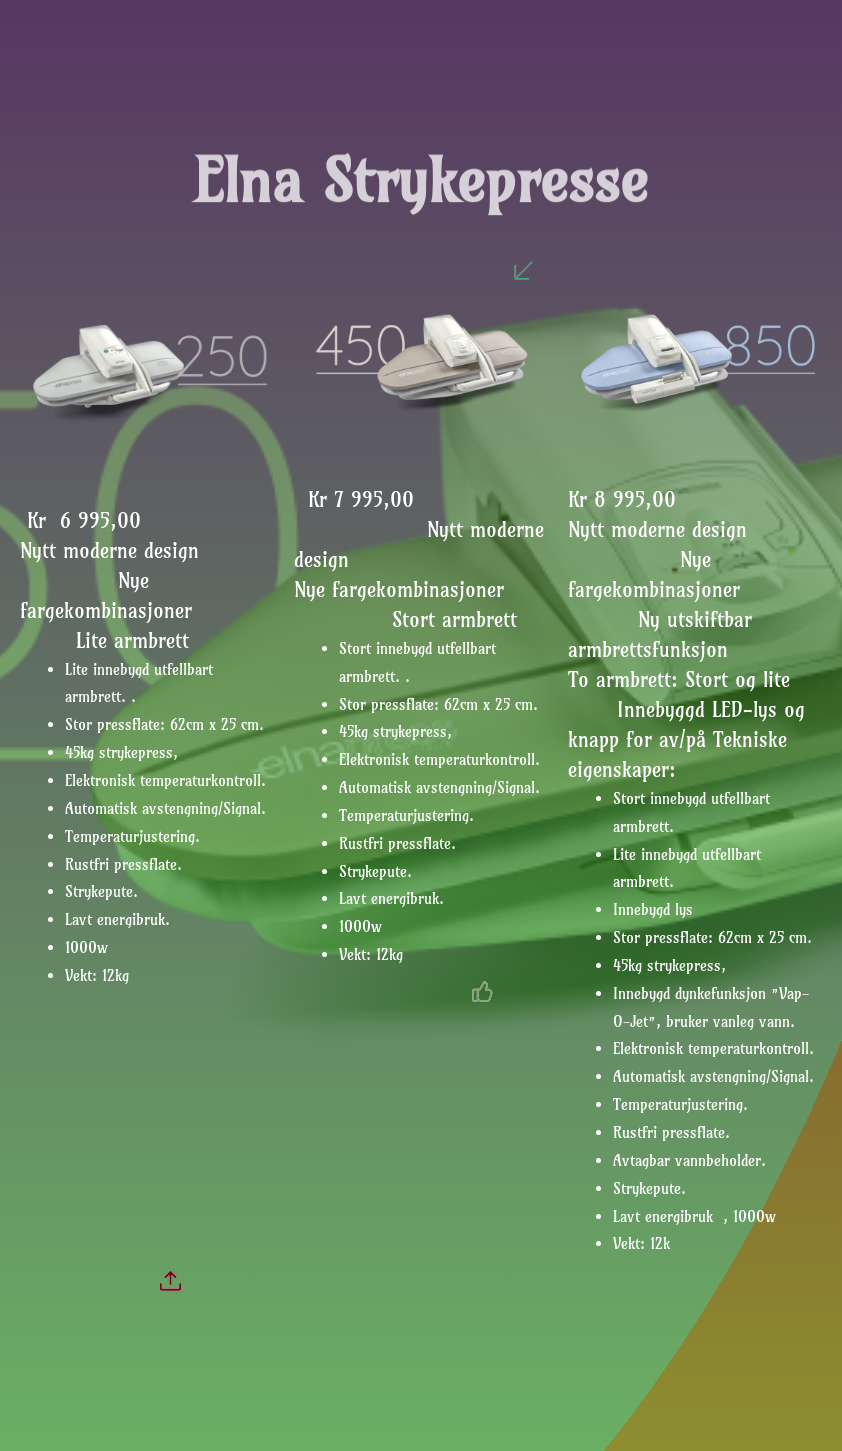 This screenshot has width=842, height=1451. I want to click on like or upvote content, so click(482, 992).